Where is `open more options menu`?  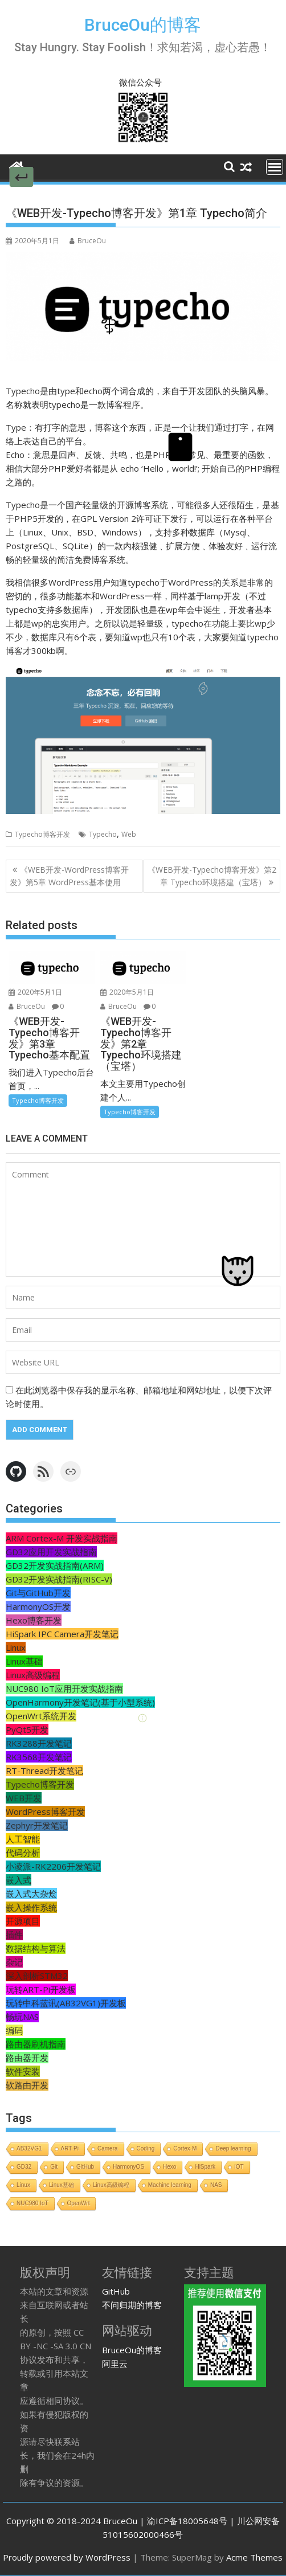
open more options menu is located at coordinates (142, 1718).